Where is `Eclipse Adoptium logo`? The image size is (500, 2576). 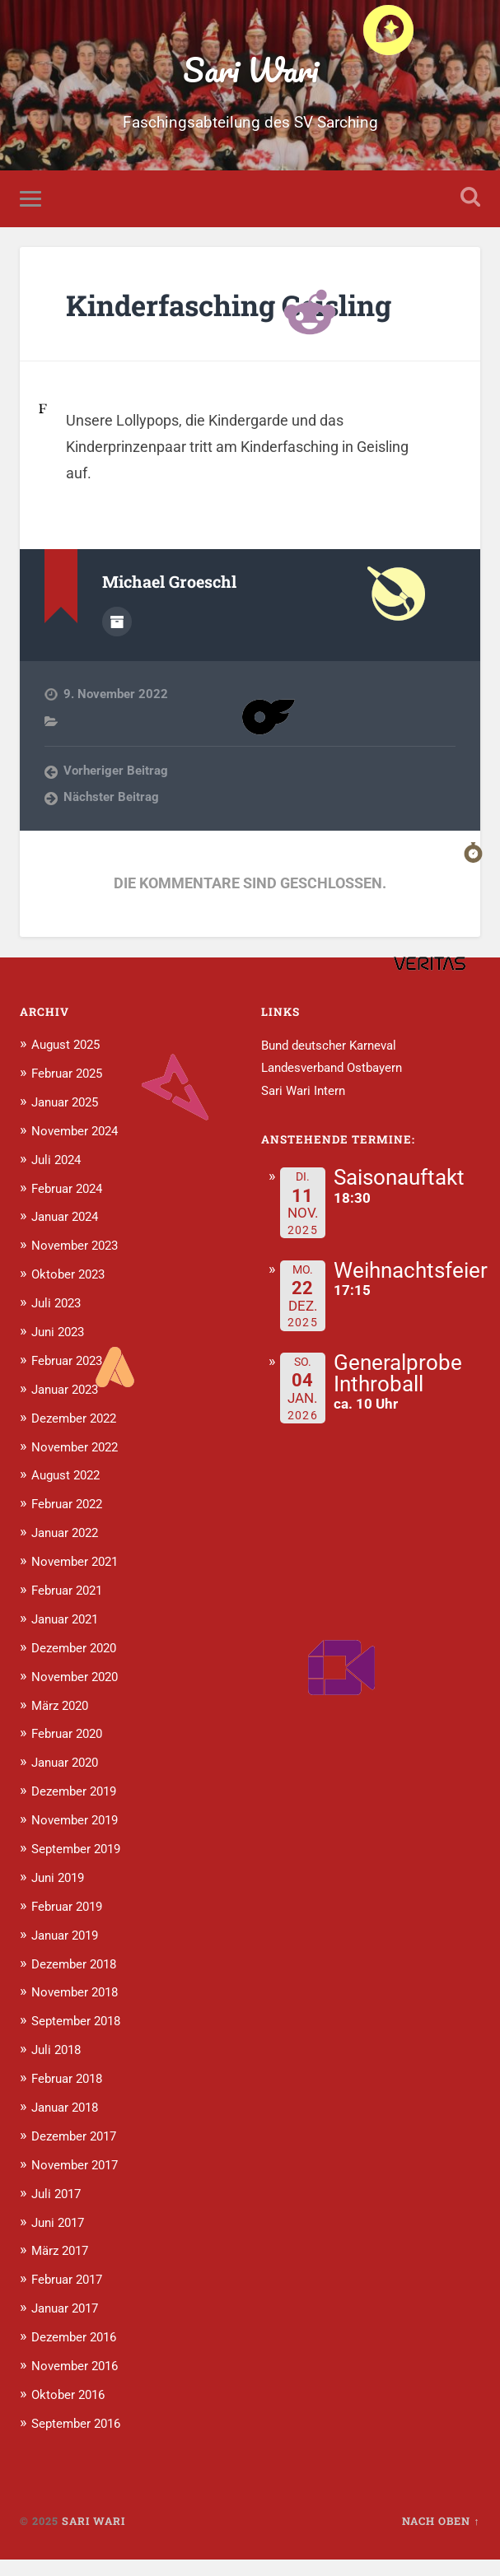 Eclipse Adoptium logo is located at coordinates (114, 1367).